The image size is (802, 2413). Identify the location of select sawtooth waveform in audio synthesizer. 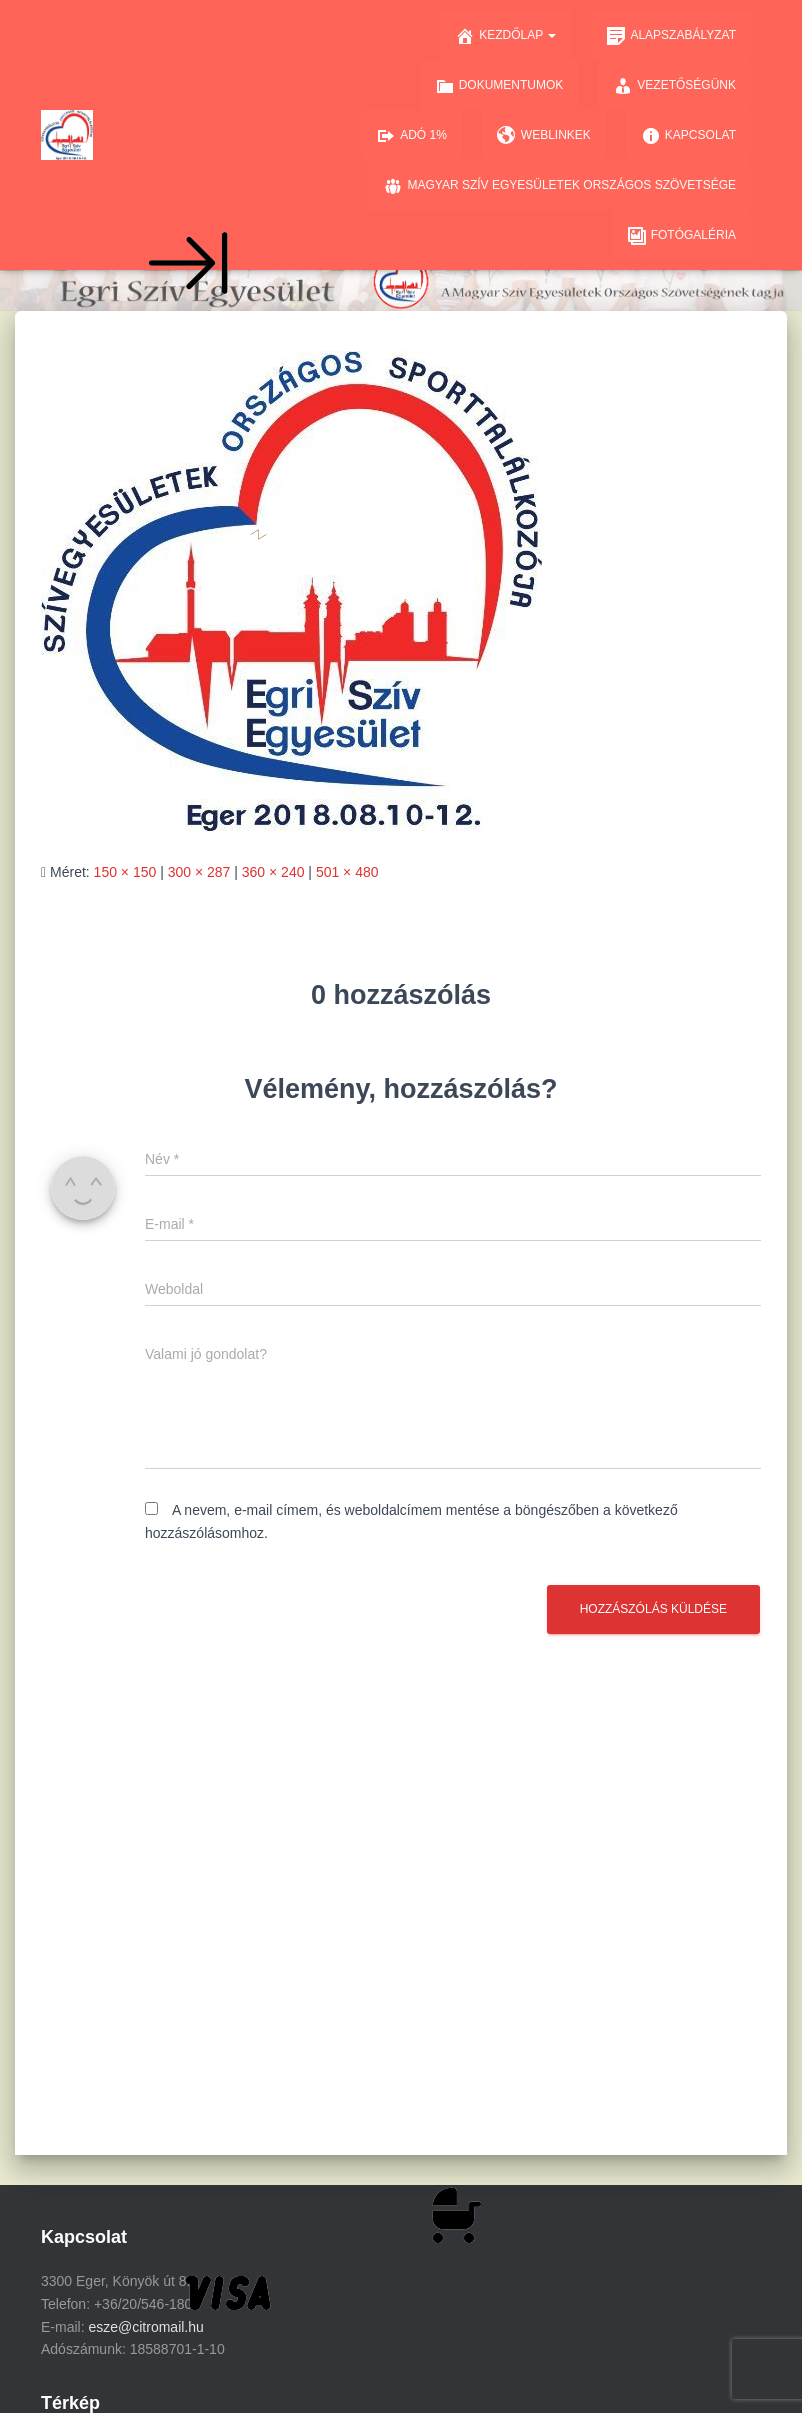
(258, 534).